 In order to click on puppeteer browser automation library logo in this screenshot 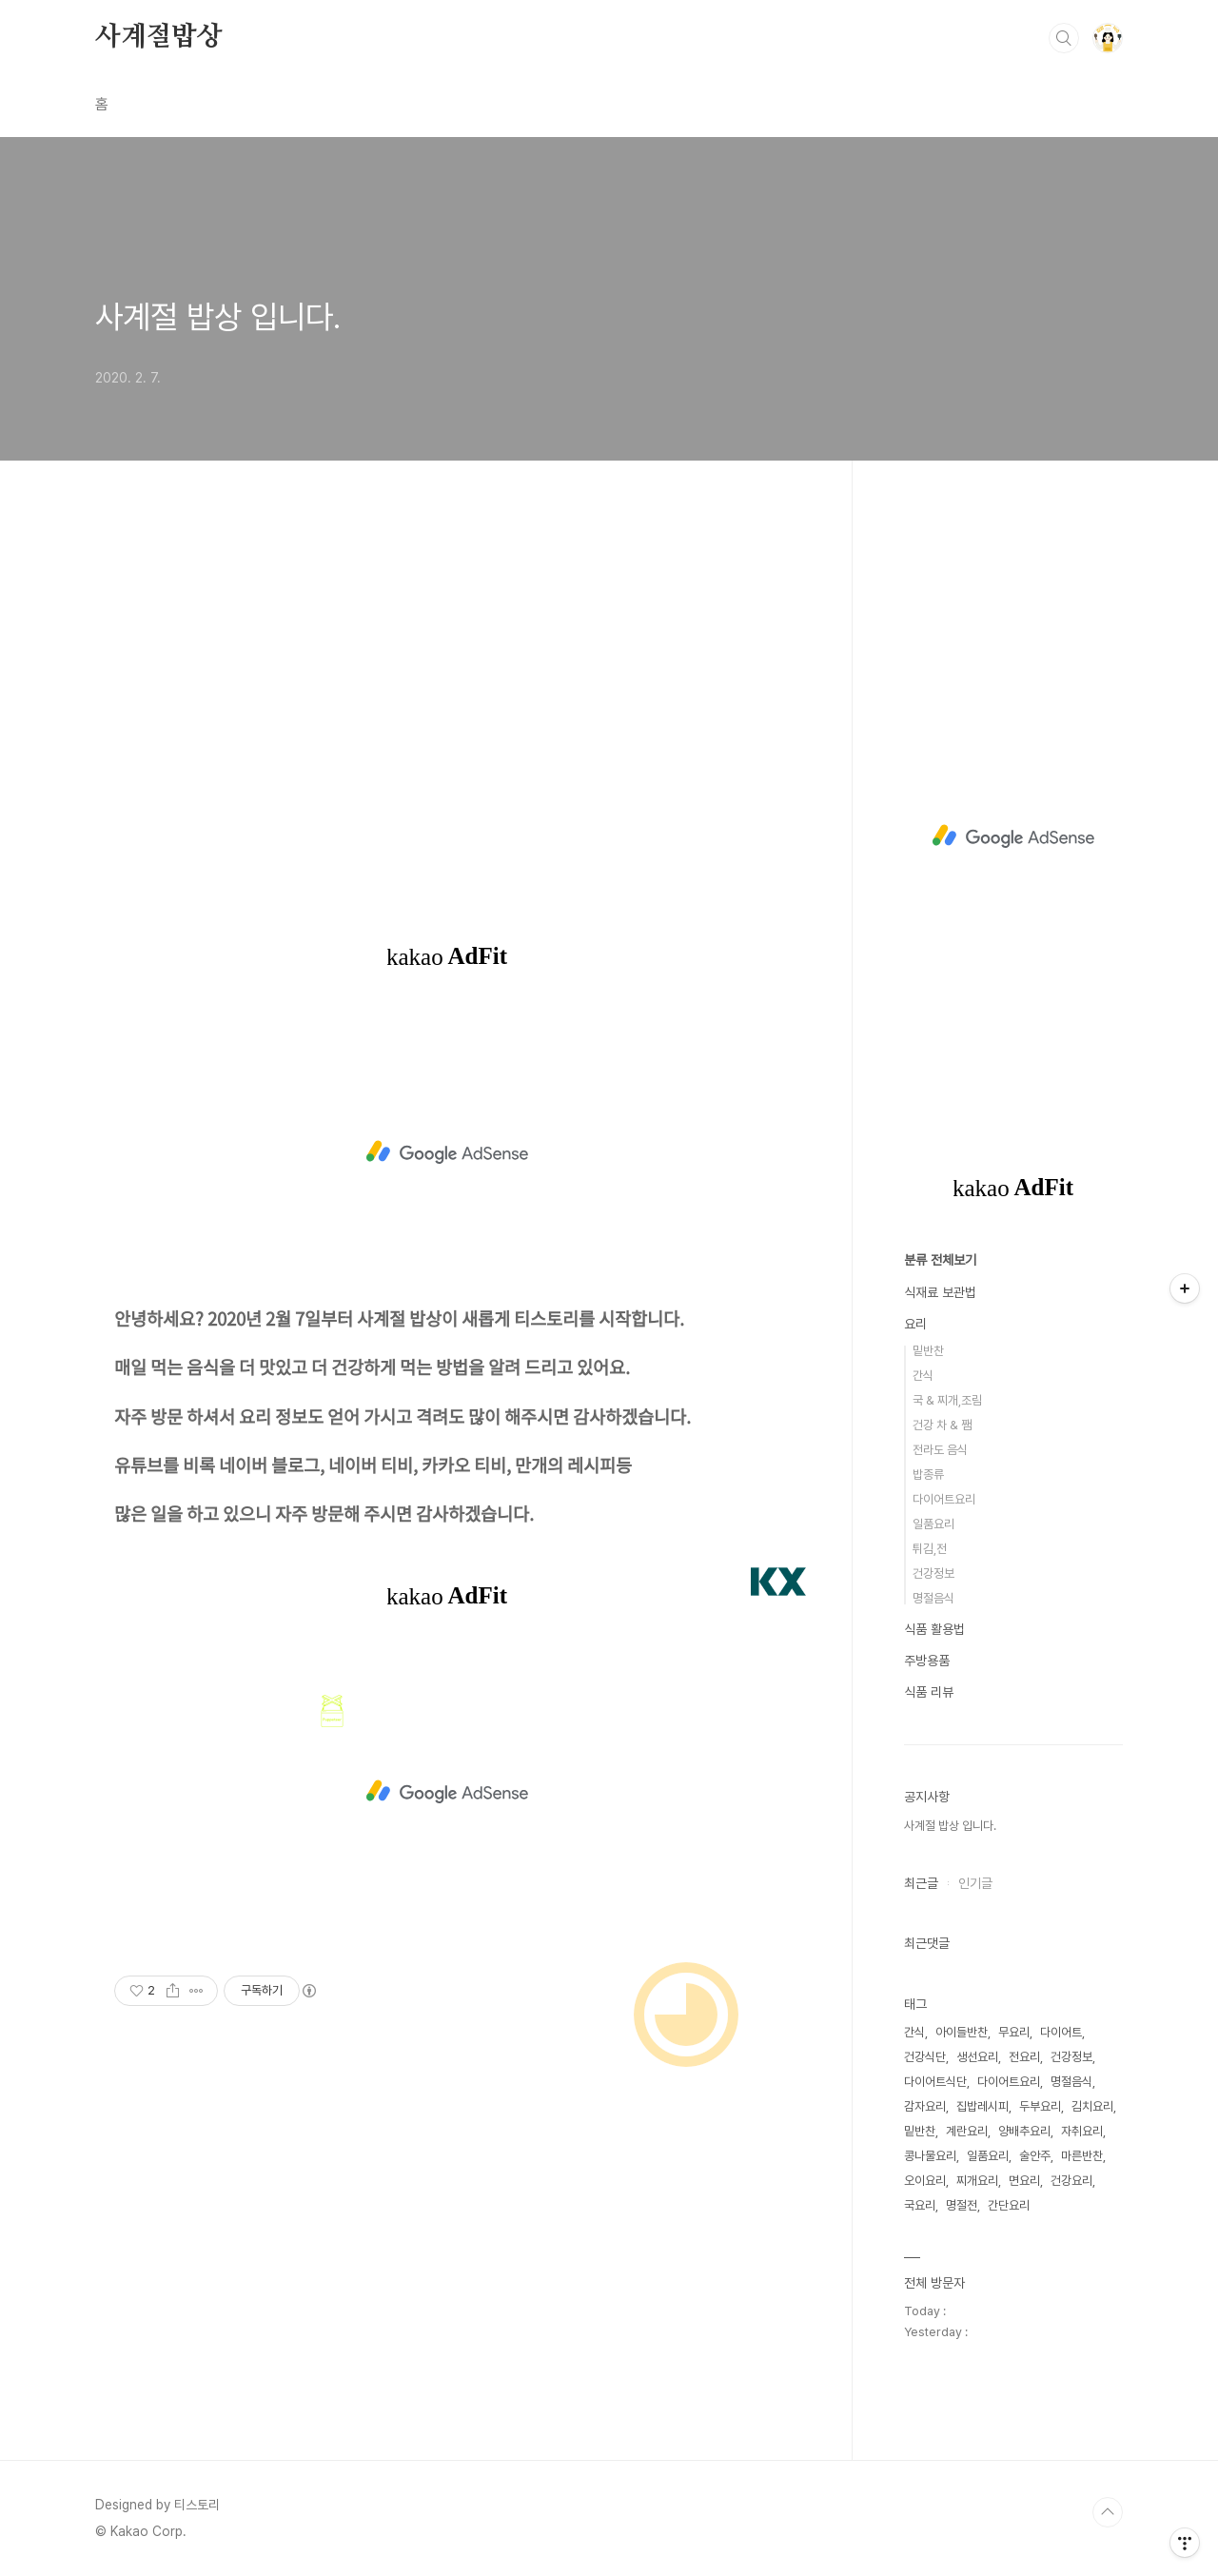, I will do `click(332, 1711)`.